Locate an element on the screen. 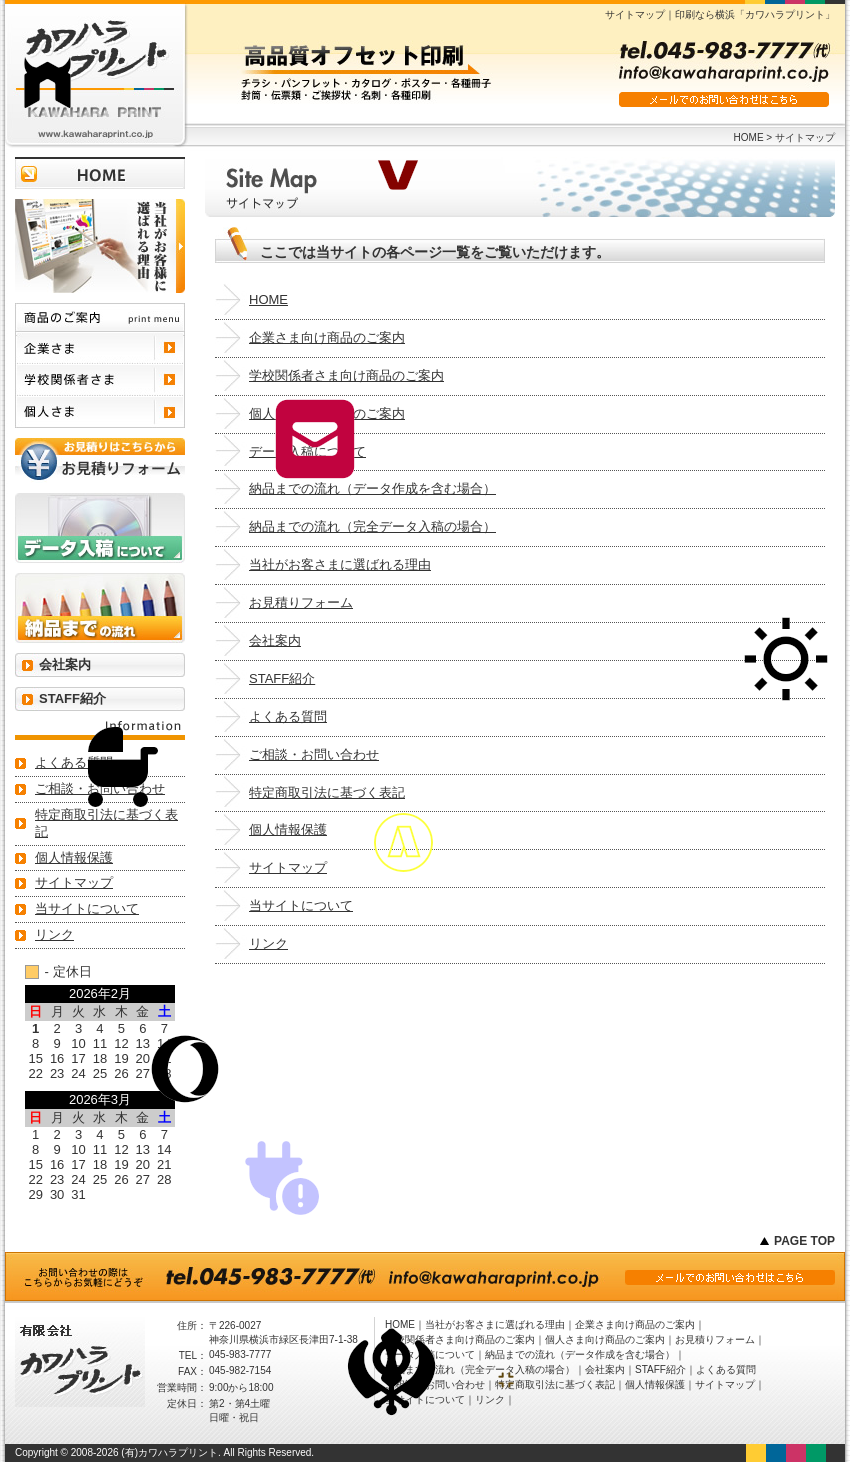 The image size is (850, 1462). nodemon development tool logo is located at coordinates (47, 82).